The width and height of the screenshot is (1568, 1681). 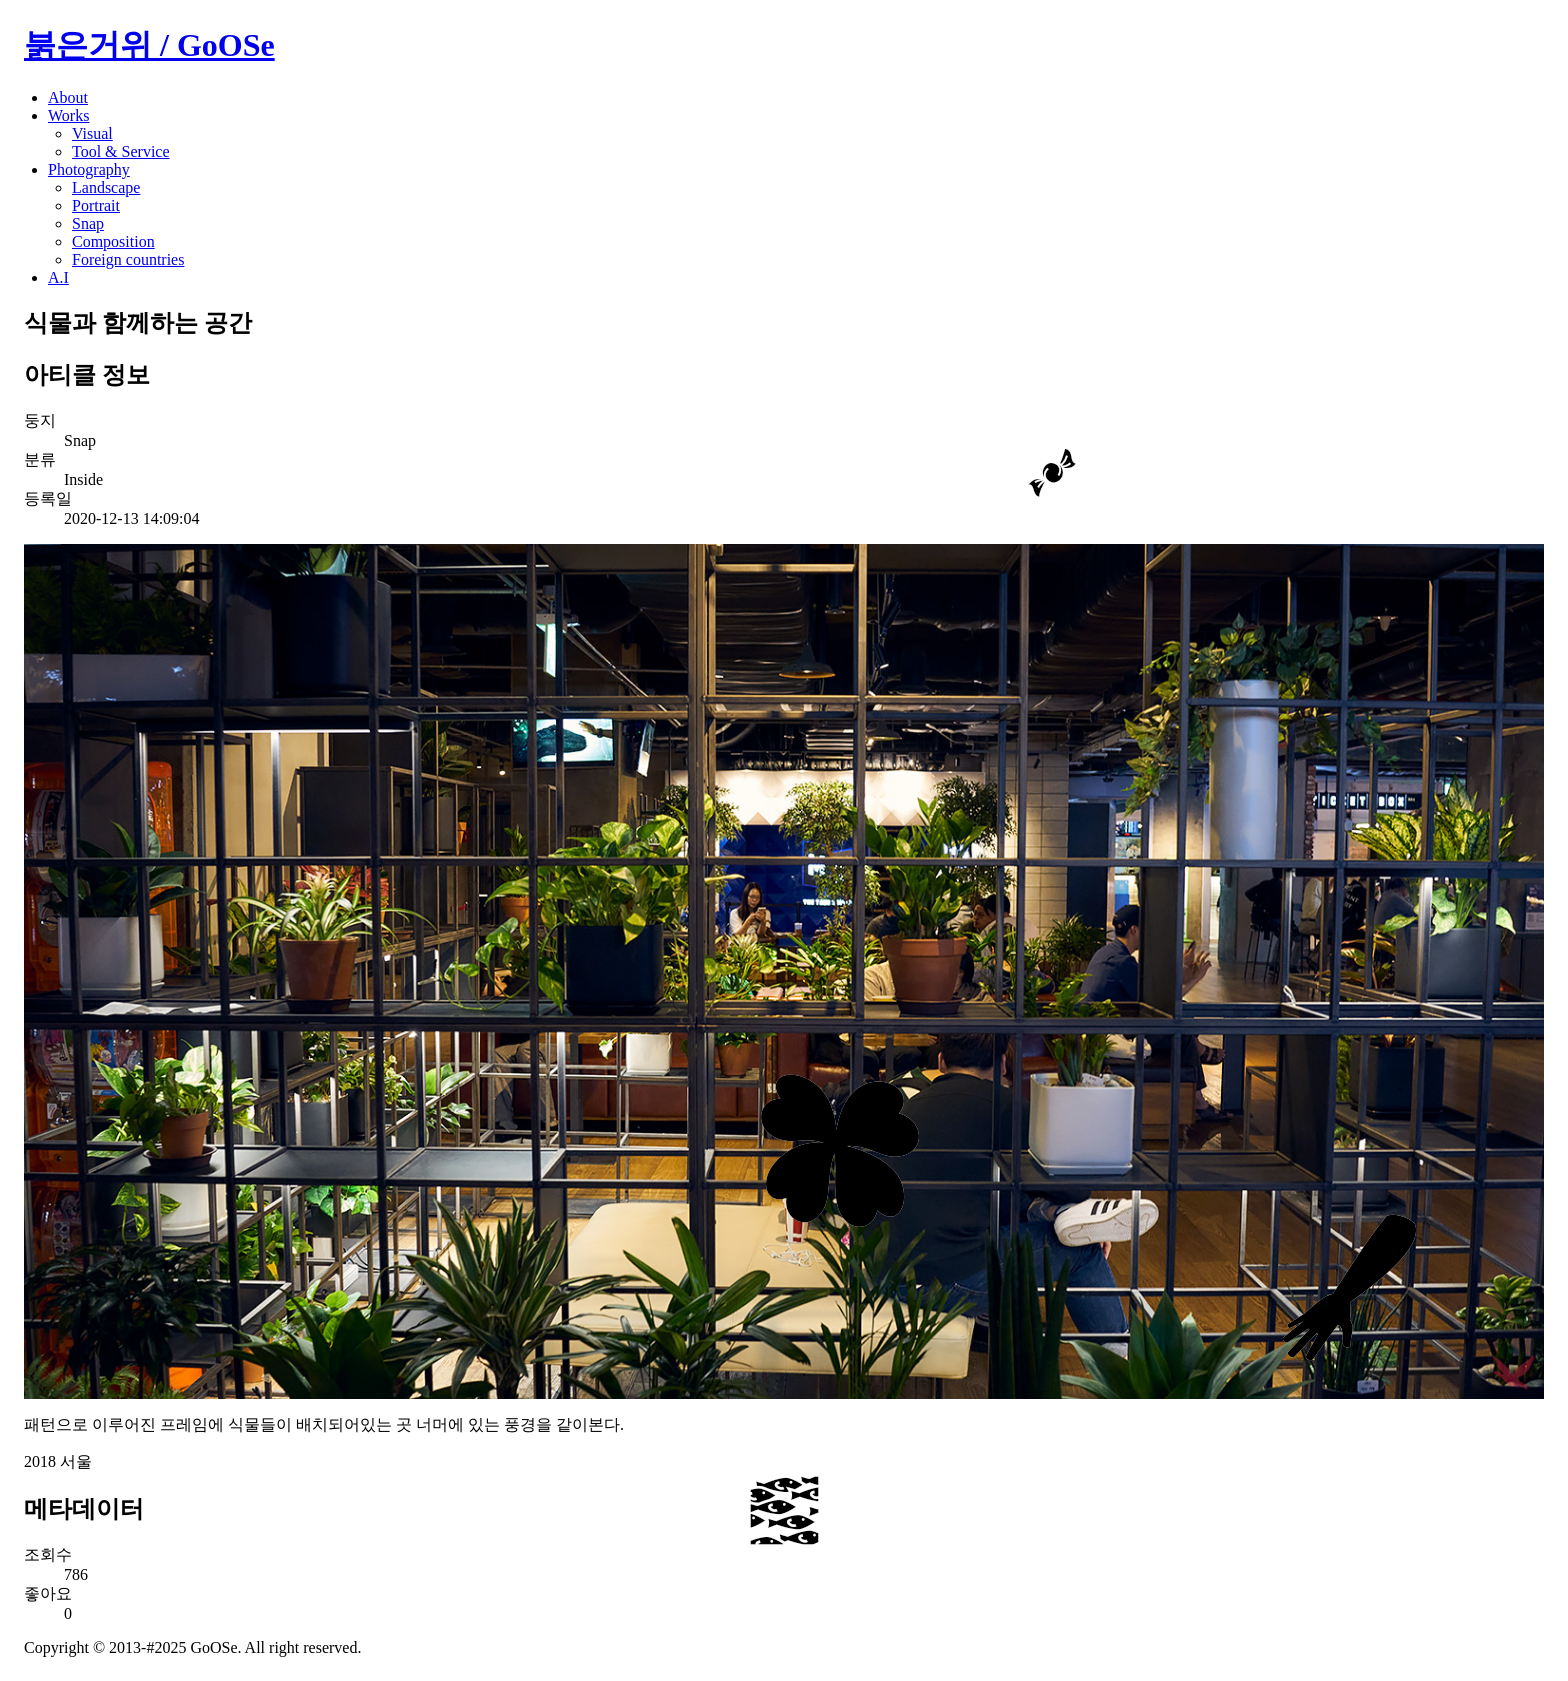 I want to click on indicates marine life or aquarium feature in a game, so click(x=784, y=1510).